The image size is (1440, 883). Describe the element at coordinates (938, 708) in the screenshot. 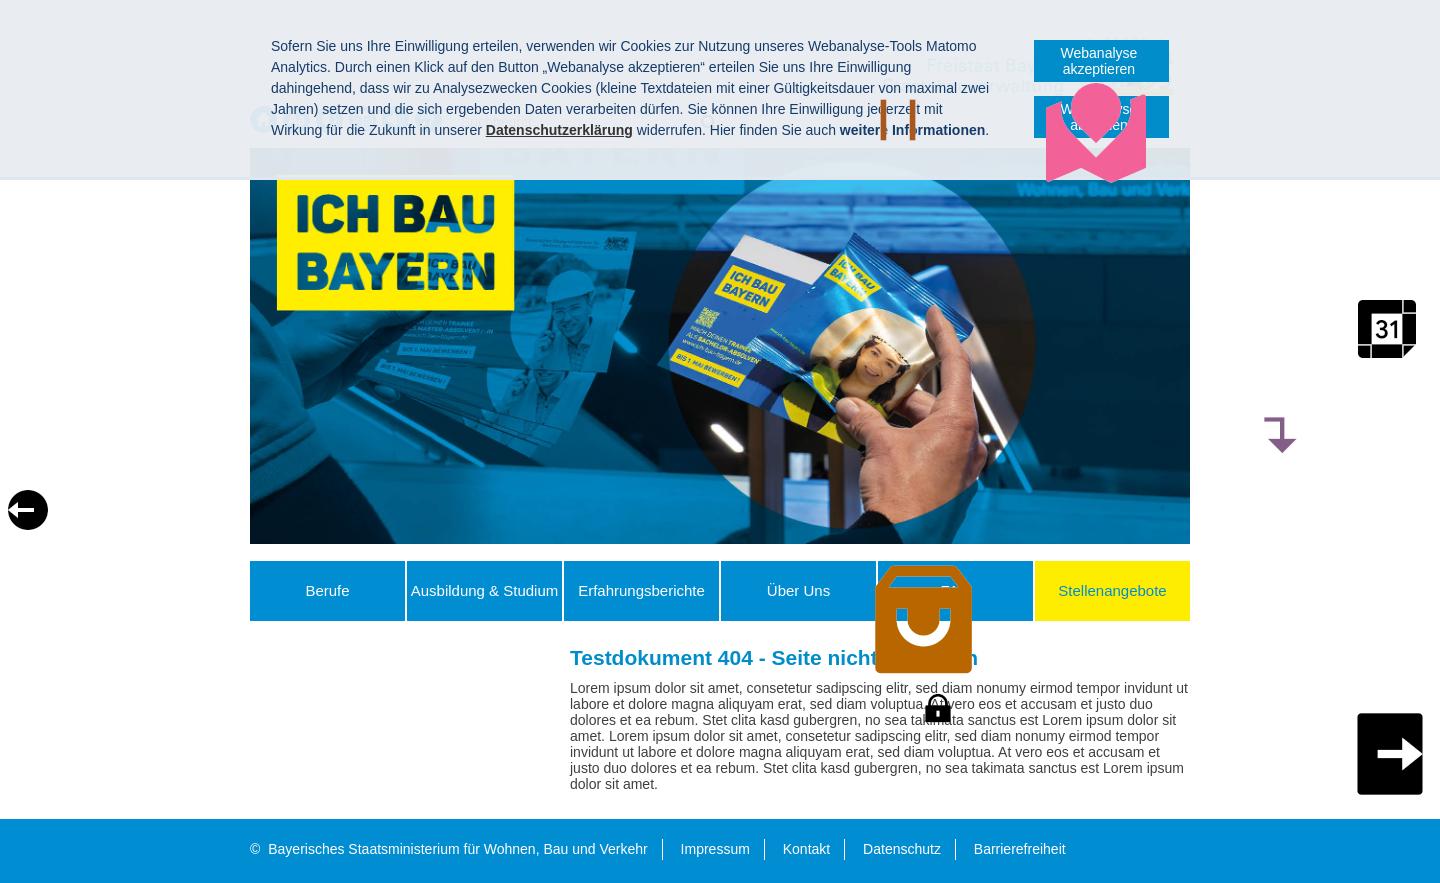

I see `indicates a locked or secured item` at that location.